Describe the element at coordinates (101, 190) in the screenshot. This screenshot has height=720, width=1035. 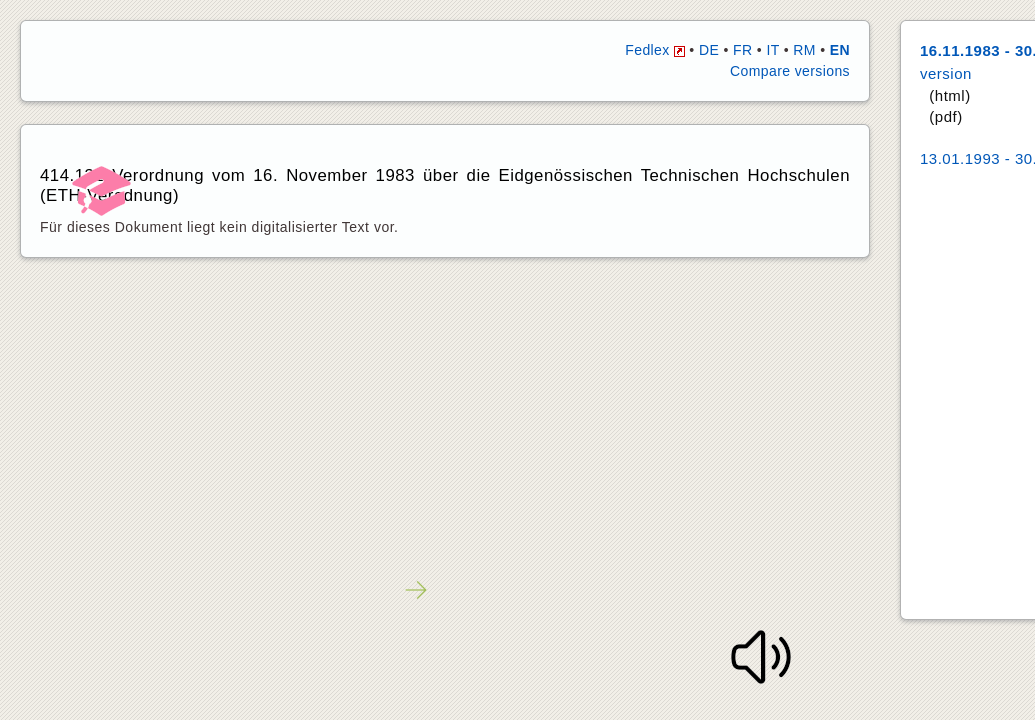
I see `access education or learning features` at that location.